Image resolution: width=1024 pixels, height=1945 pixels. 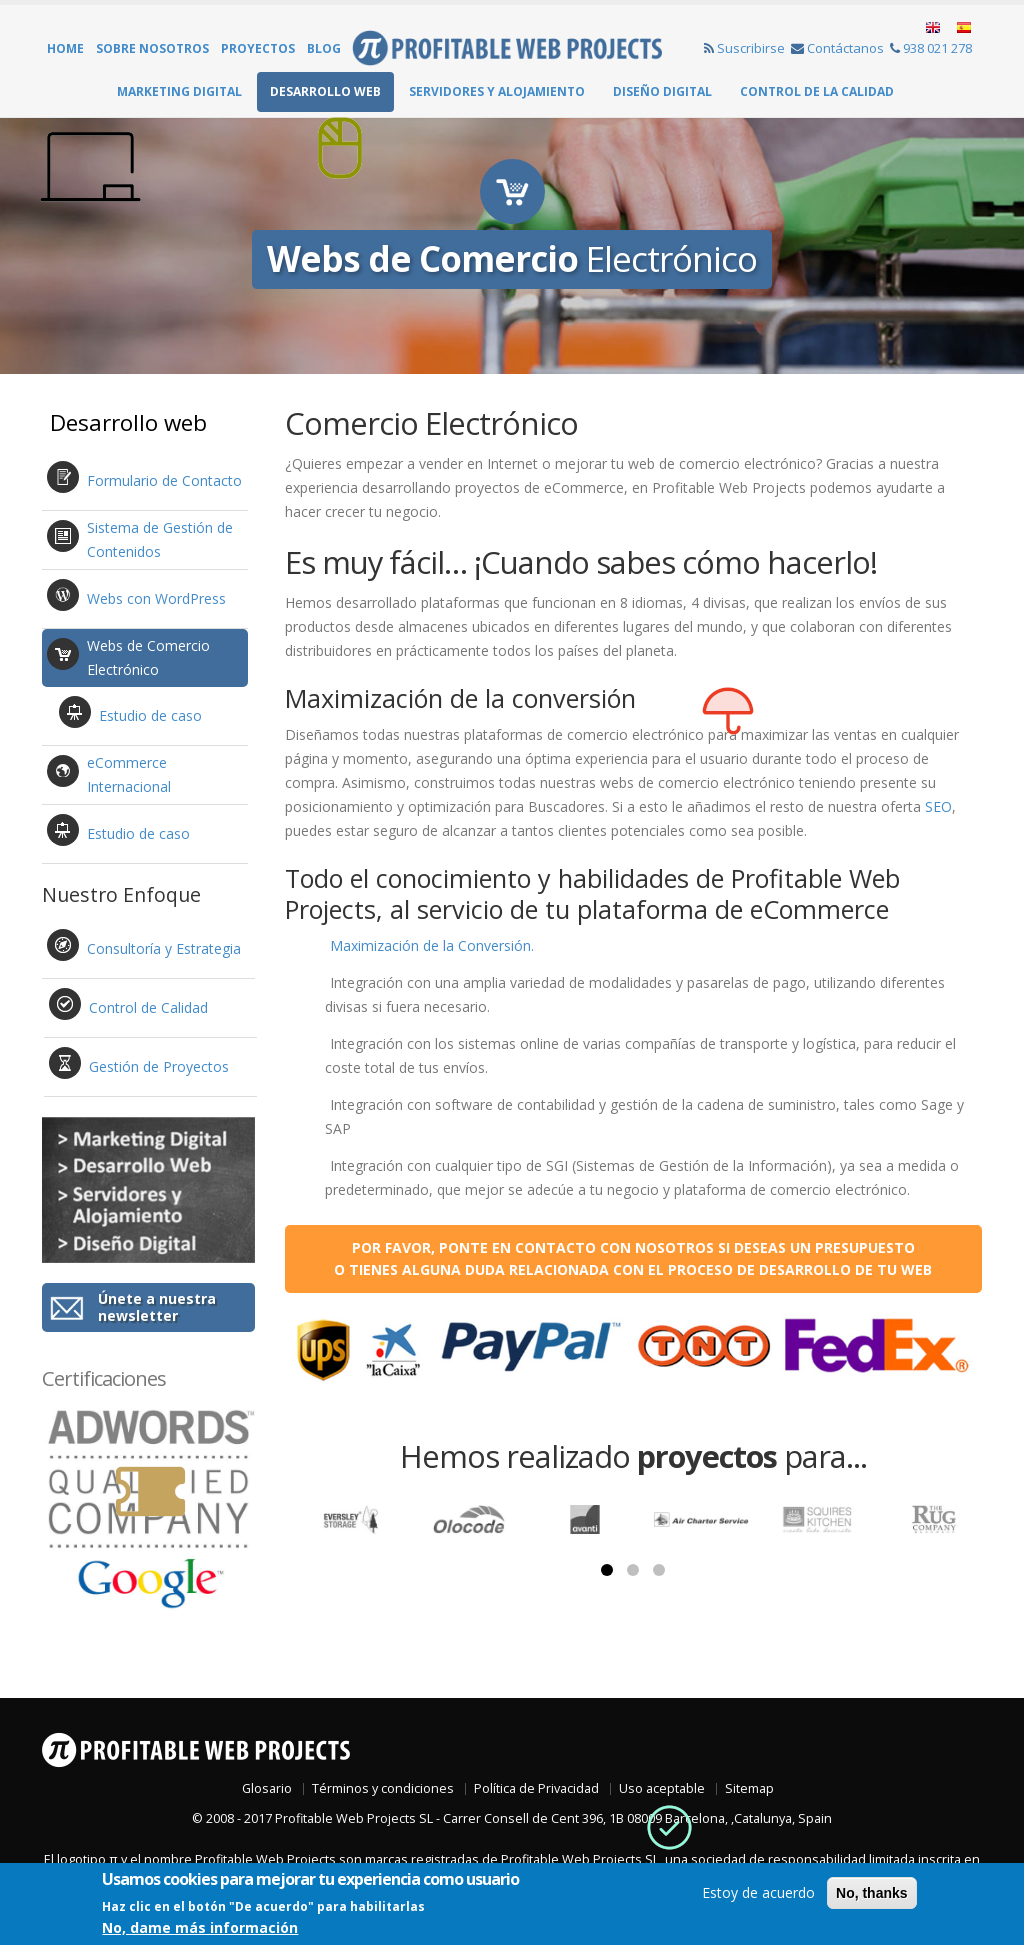 I want to click on view your tickets or passes, so click(x=150, y=1491).